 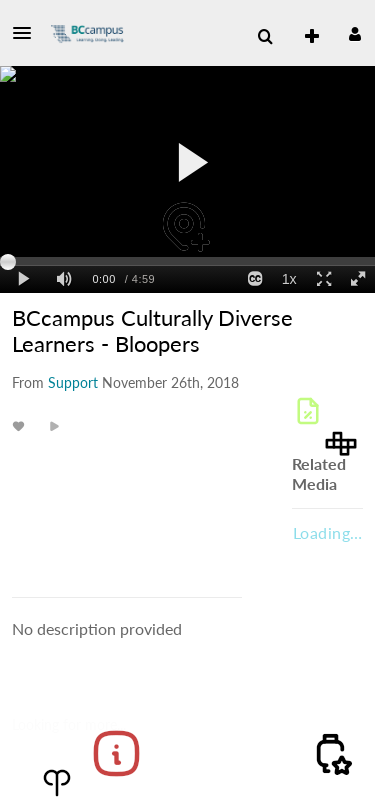 What do you see at coordinates (341, 443) in the screenshot?
I see `view 3d model unfolded net` at bounding box center [341, 443].